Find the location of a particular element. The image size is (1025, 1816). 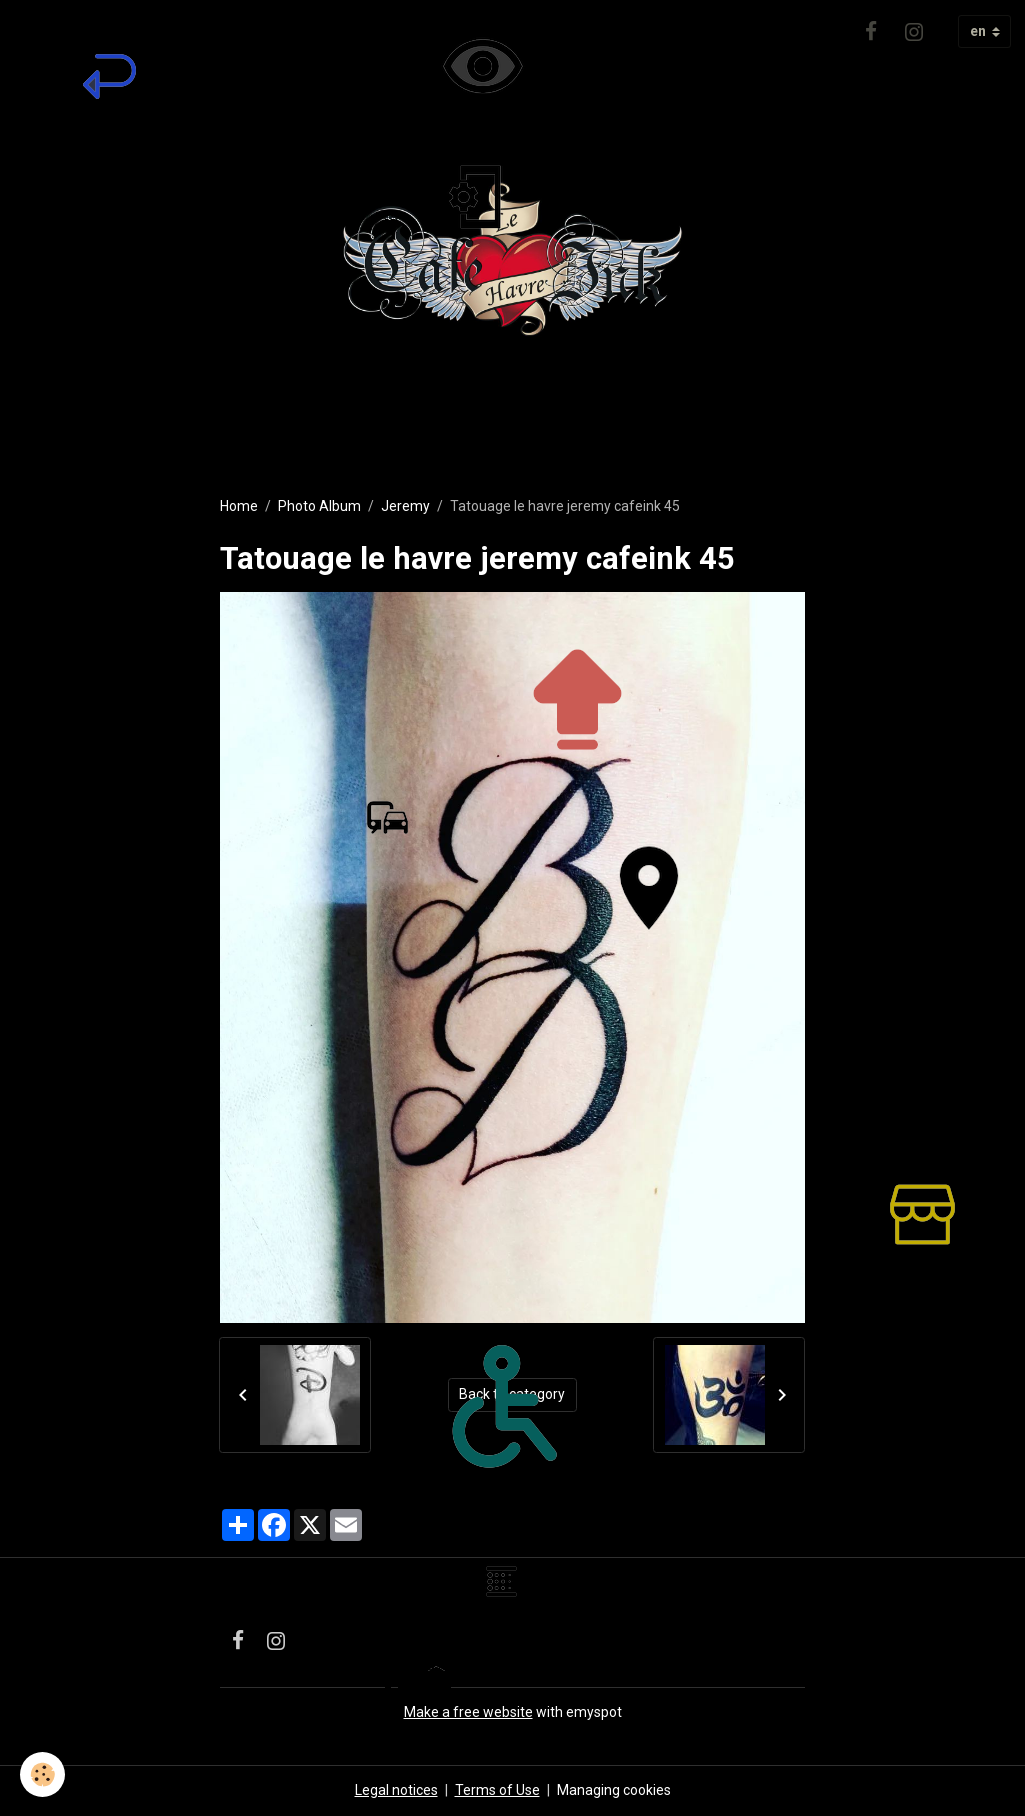

view commute options is located at coordinates (387, 817).